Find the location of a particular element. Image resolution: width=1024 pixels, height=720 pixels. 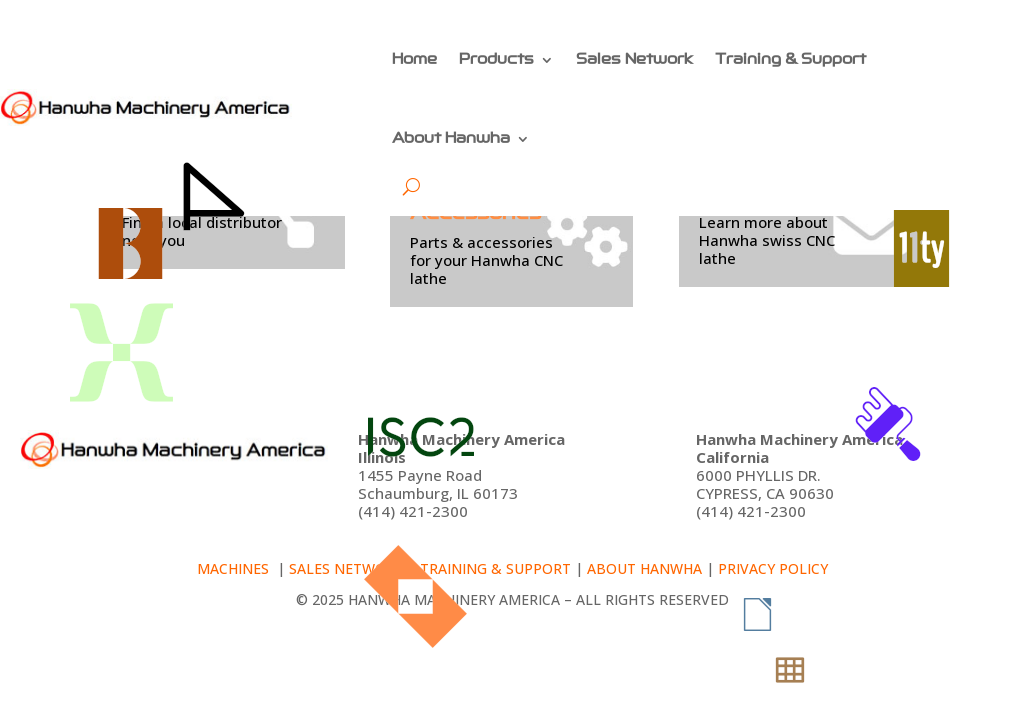

flag an item for review or attention is located at coordinates (210, 196).